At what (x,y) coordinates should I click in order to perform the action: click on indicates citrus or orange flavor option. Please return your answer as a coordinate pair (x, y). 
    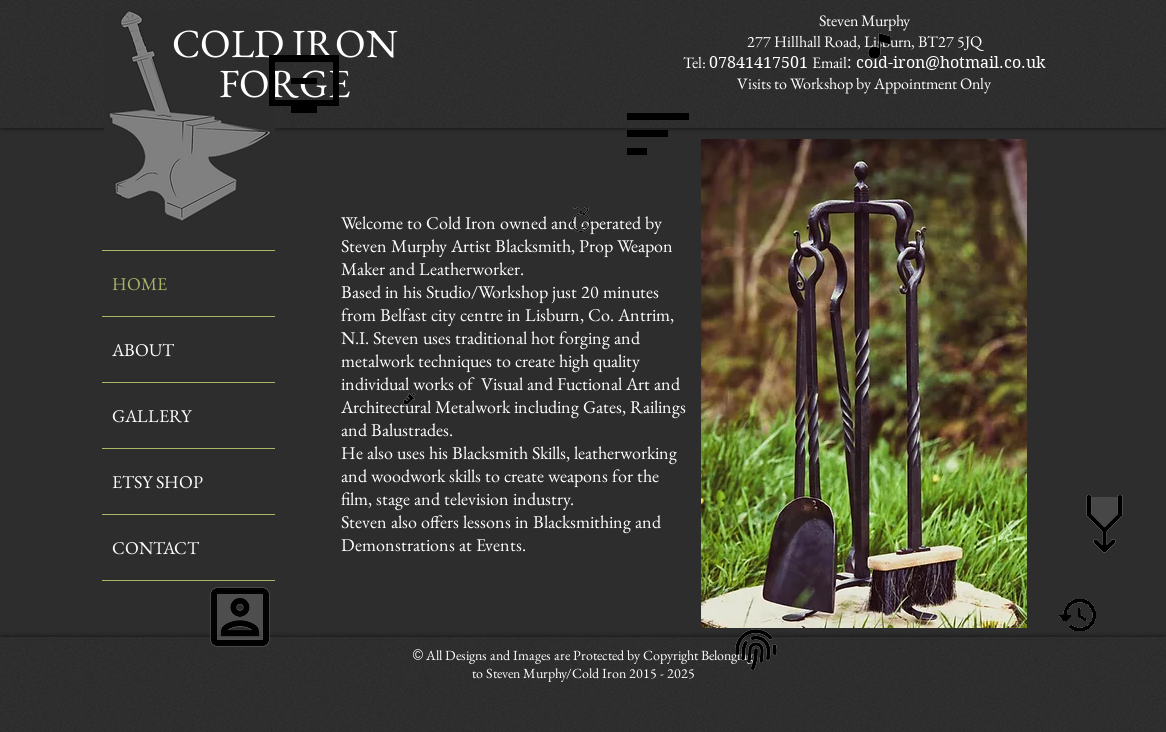
    Looking at the image, I should click on (581, 220).